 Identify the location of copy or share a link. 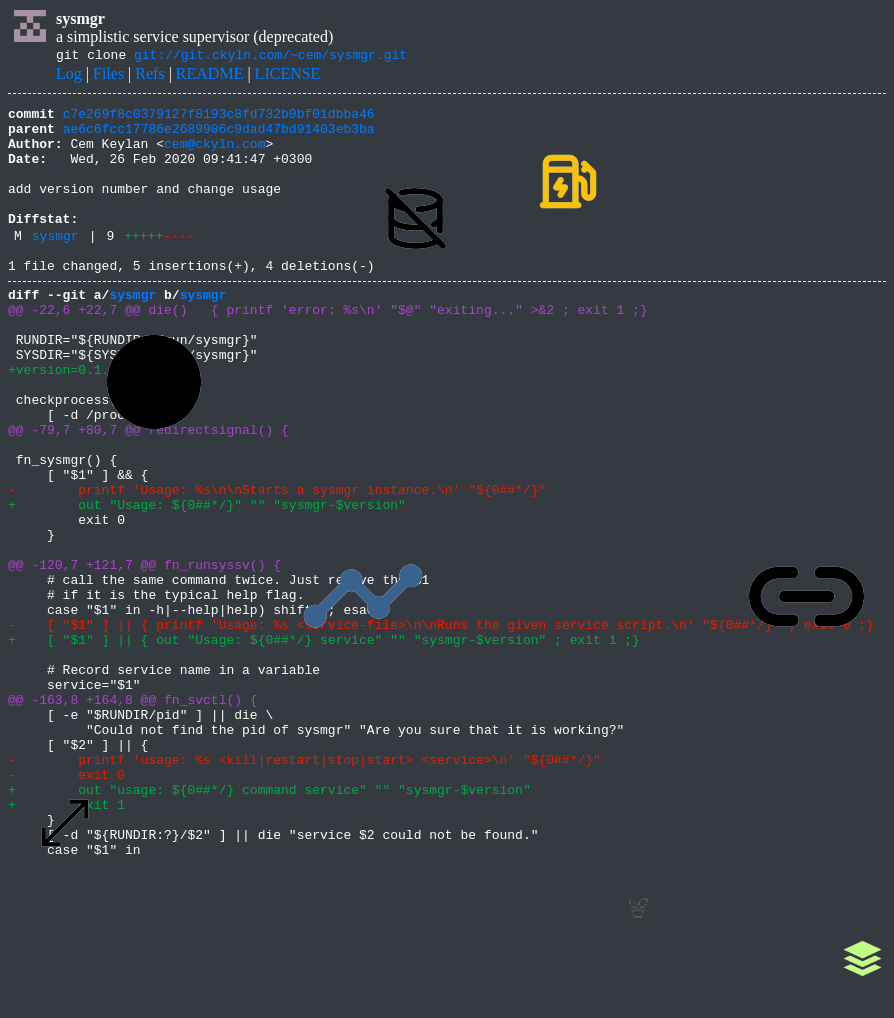
(806, 596).